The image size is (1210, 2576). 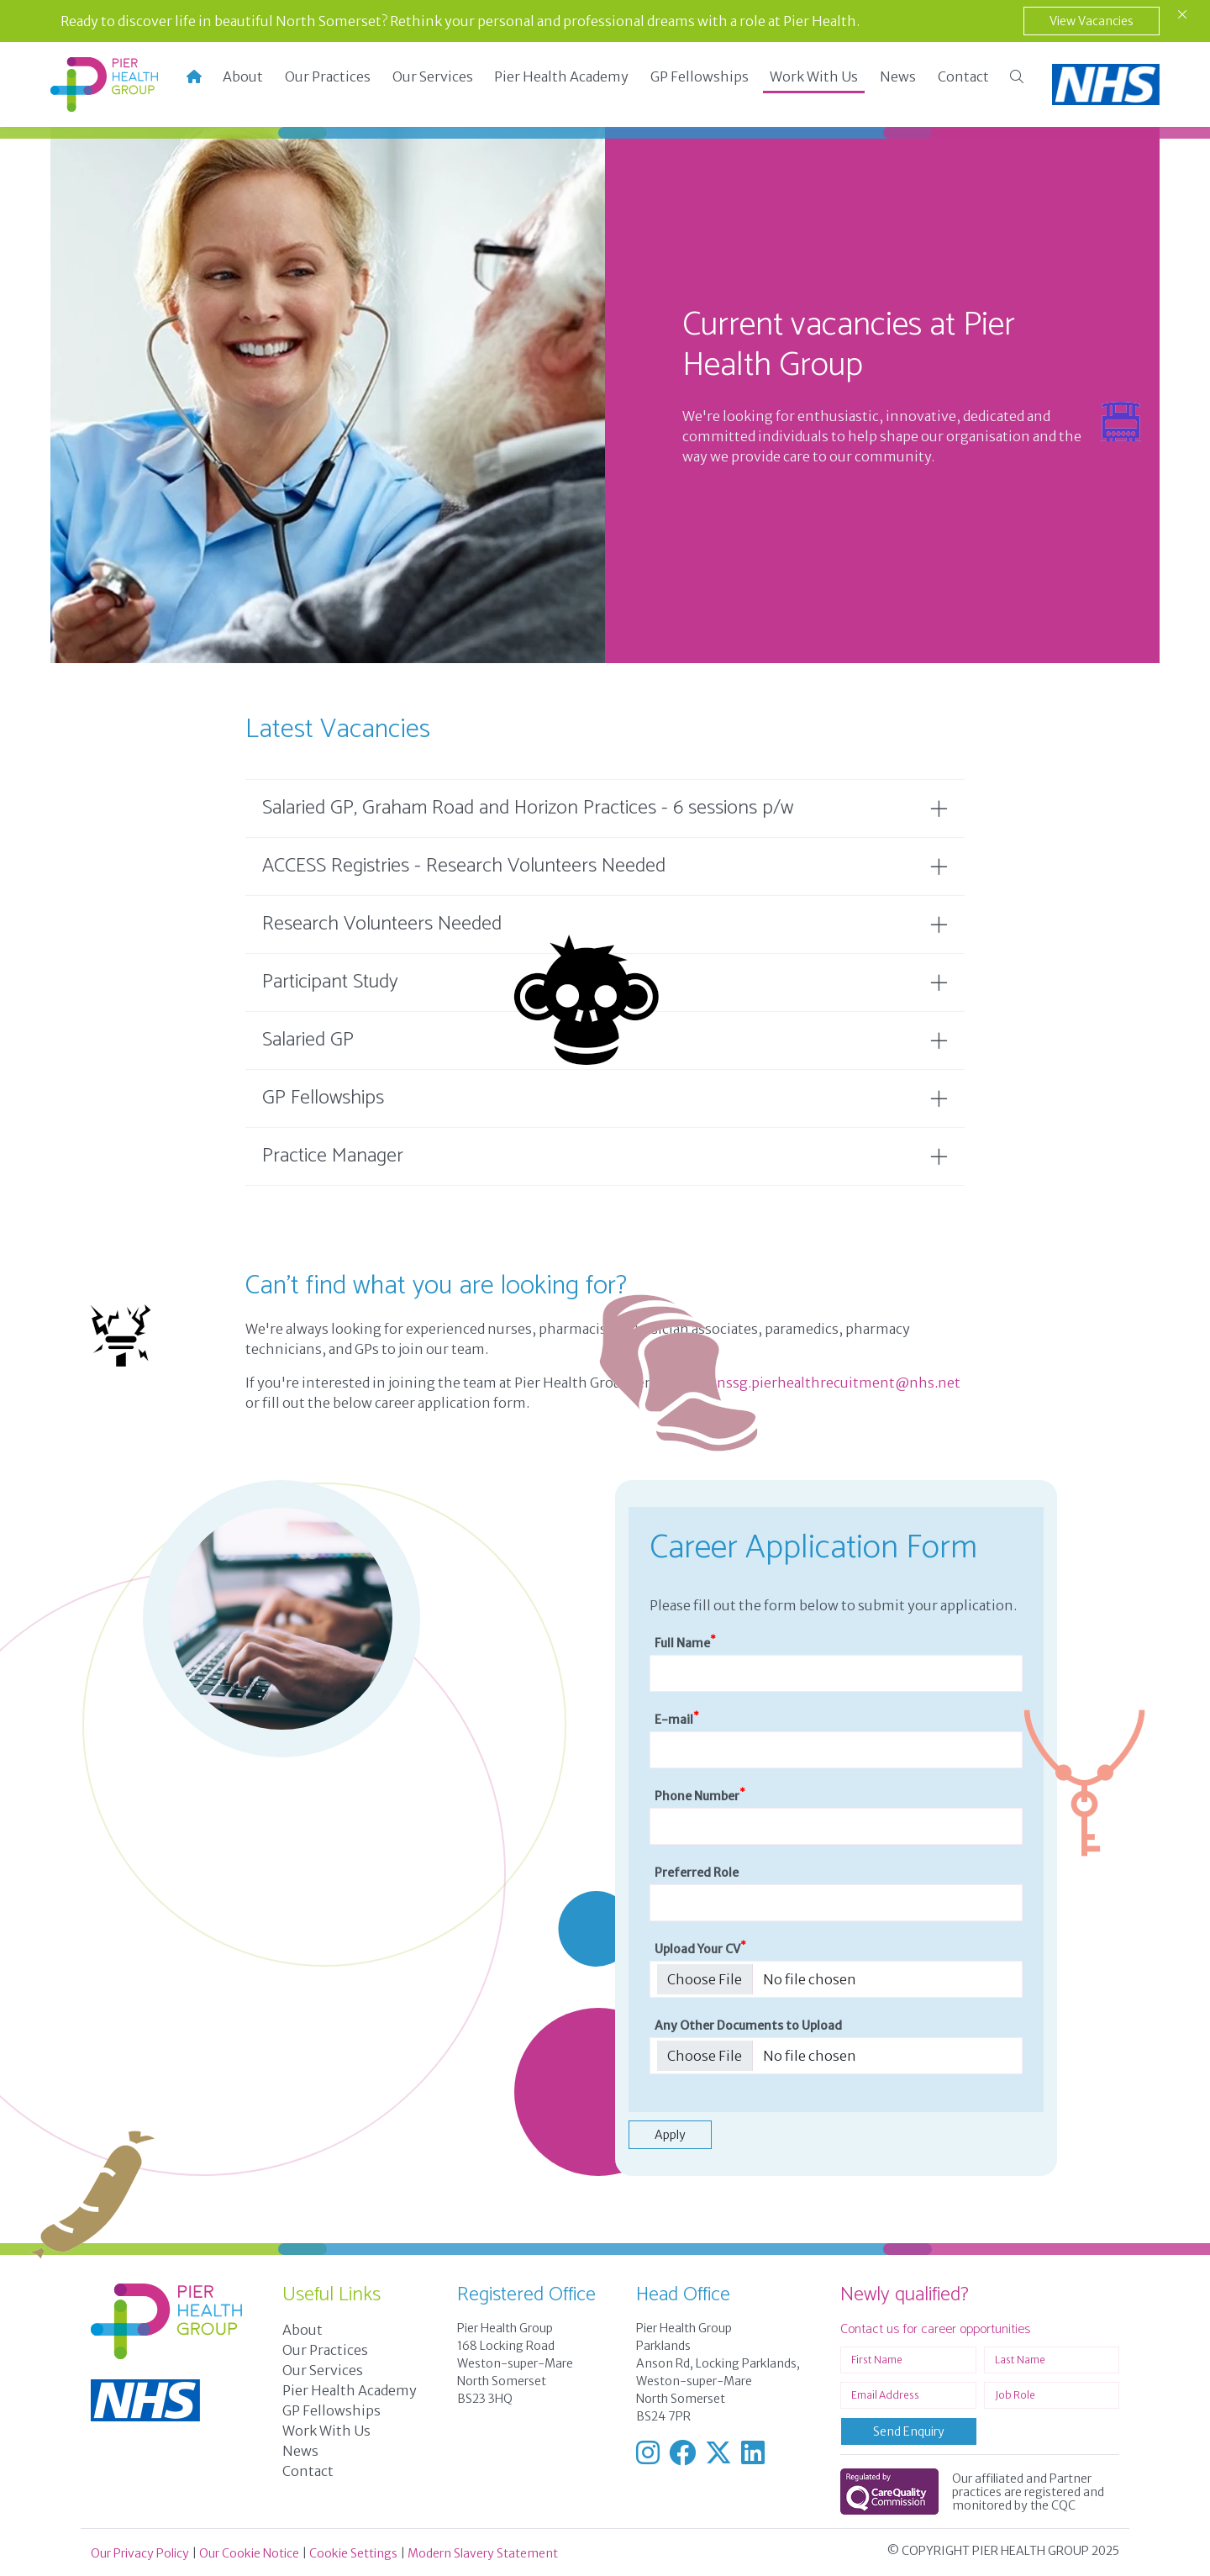 What do you see at coordinates (586, 1006) in the screenshot?
I see `monkey character or avatar selection` at bounding box center [586, 1006].